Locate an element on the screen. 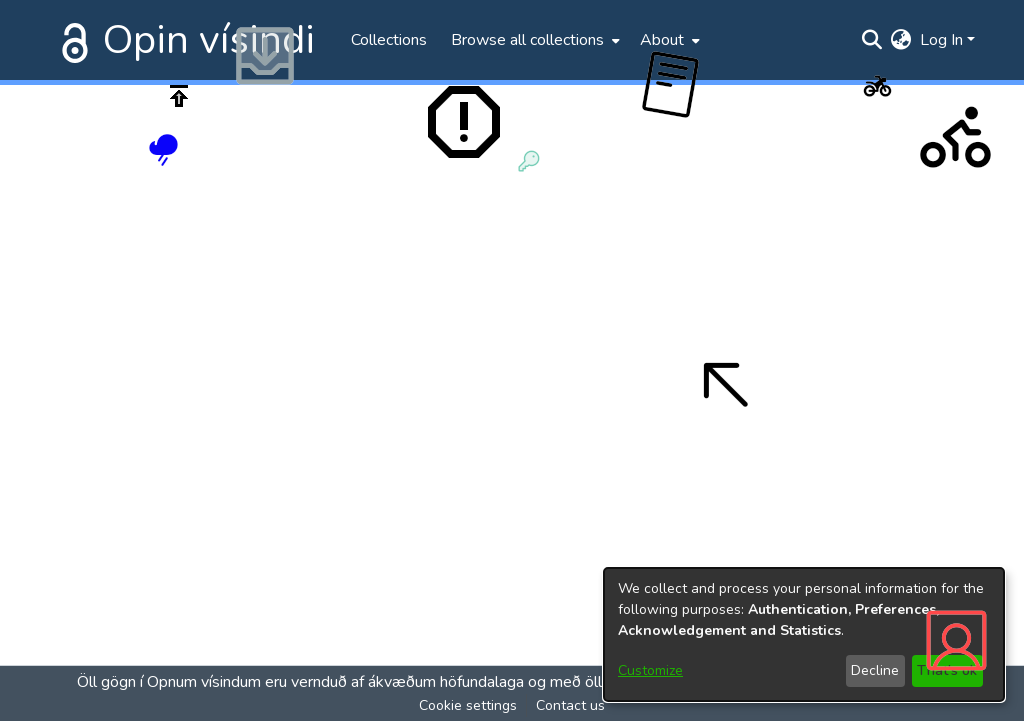 The height and width of the screenshot is (721, 1024). access security or authentication settings is located at coordinates (528, 161).